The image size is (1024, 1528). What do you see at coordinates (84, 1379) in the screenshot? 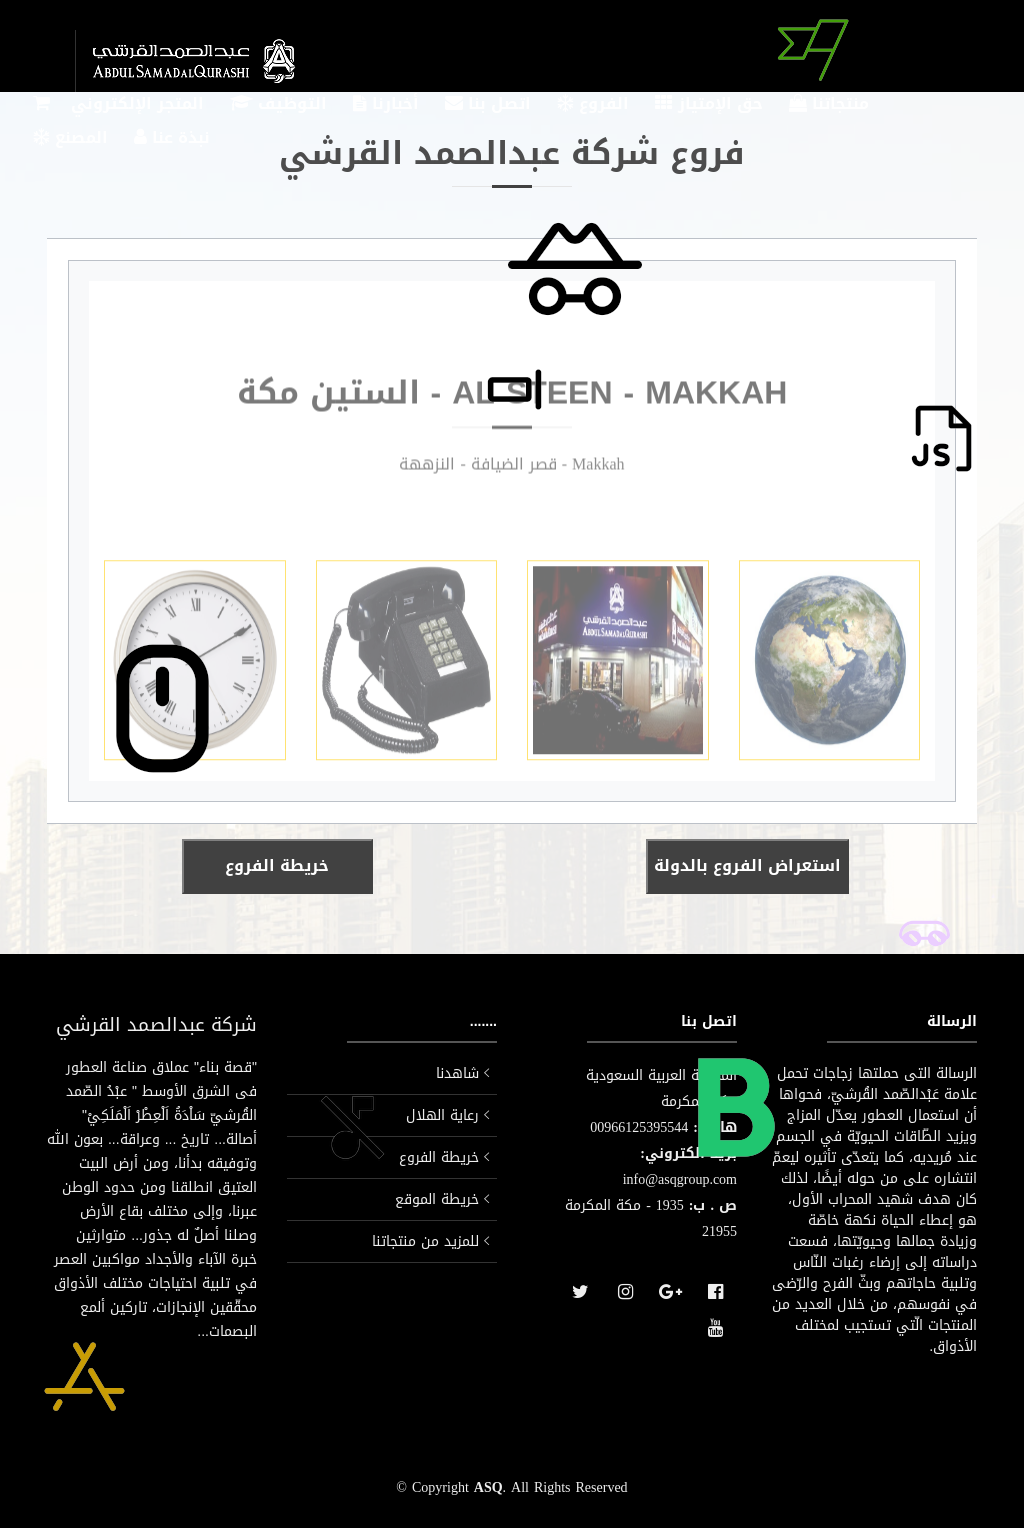
I see `open the app store` at bounding box center [84, 1379].